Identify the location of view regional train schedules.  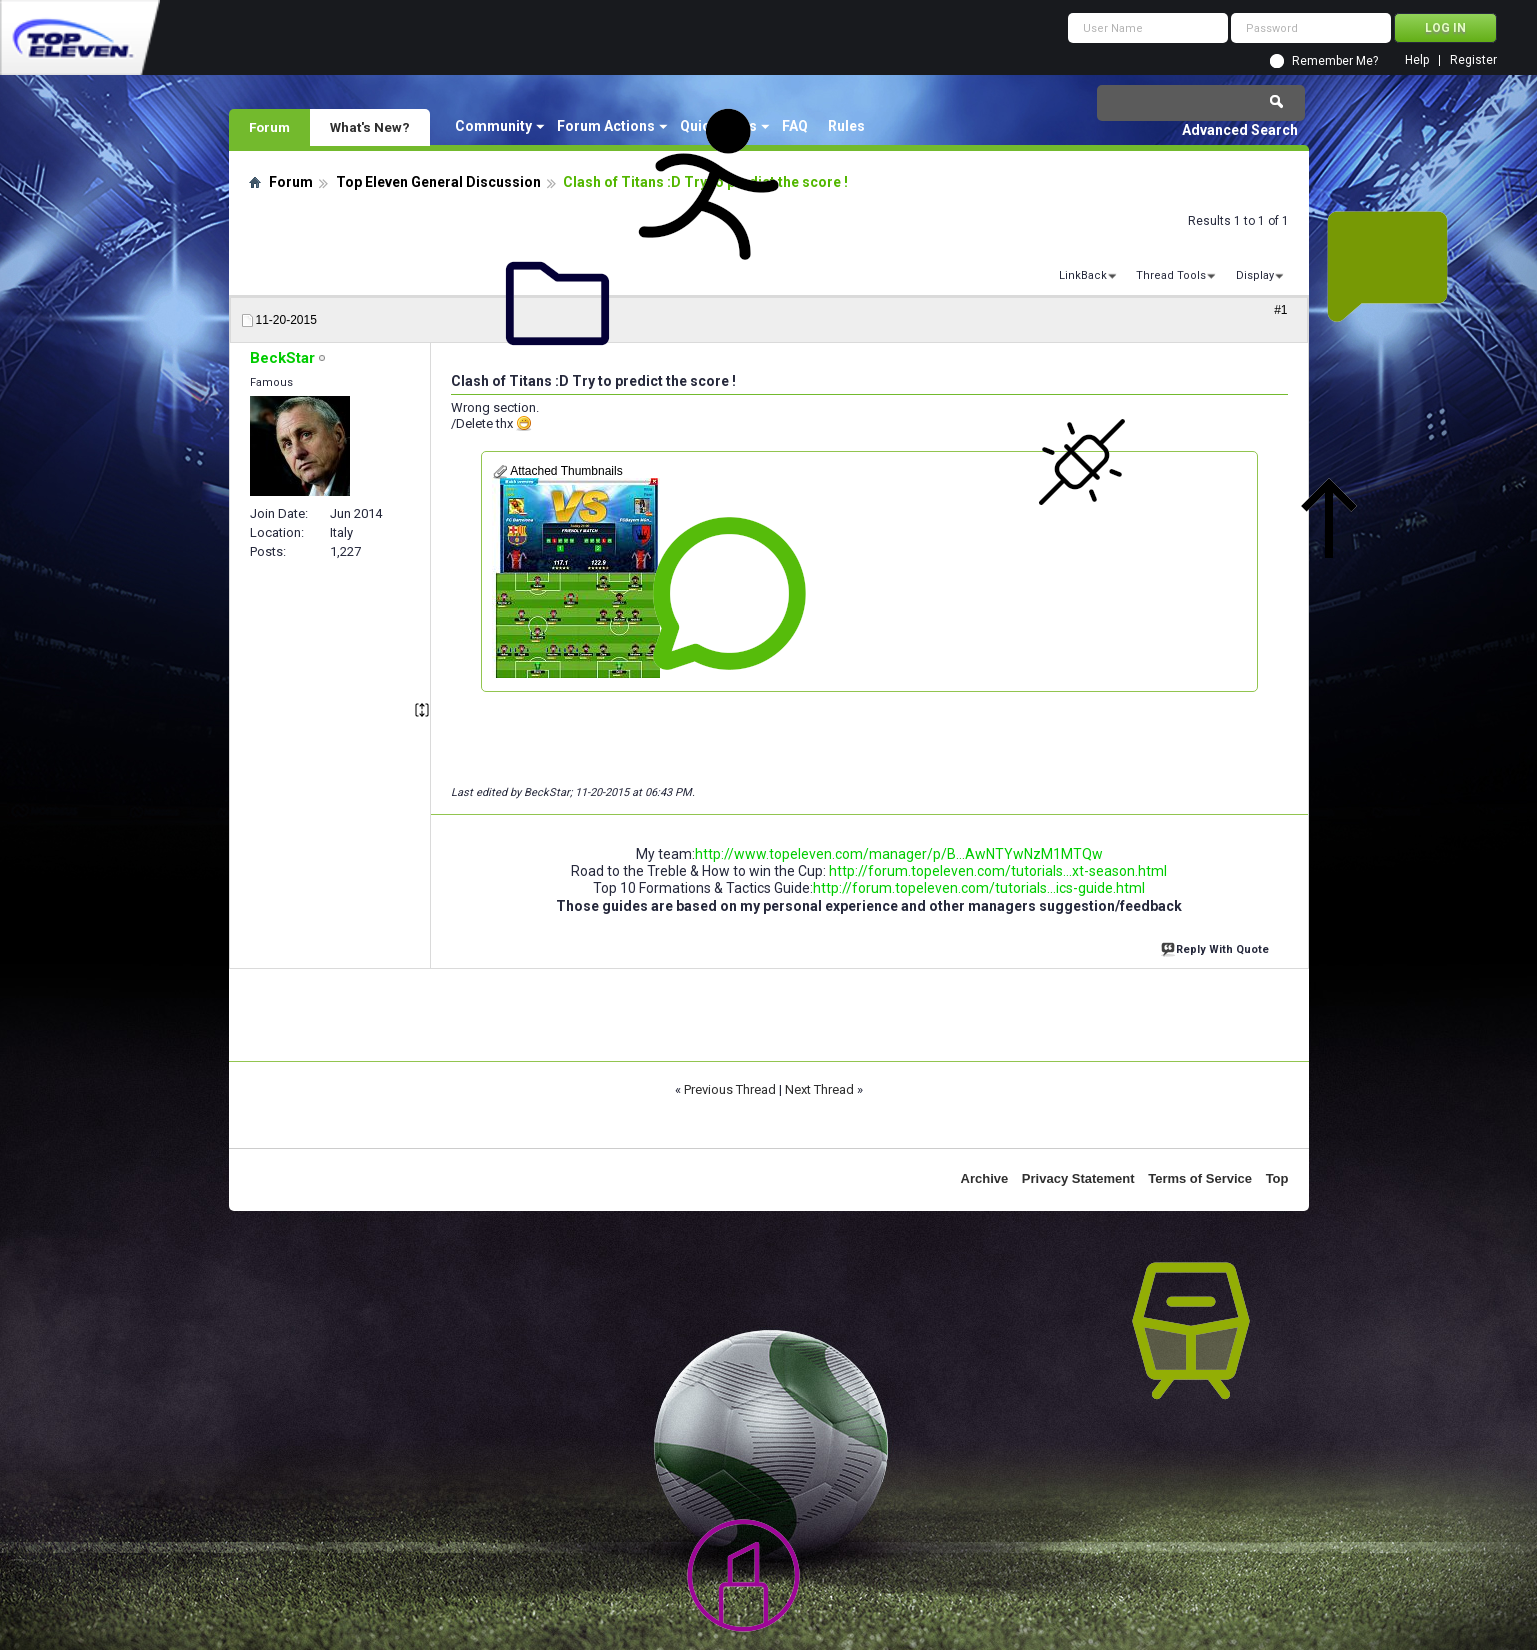
(1191, 1326).